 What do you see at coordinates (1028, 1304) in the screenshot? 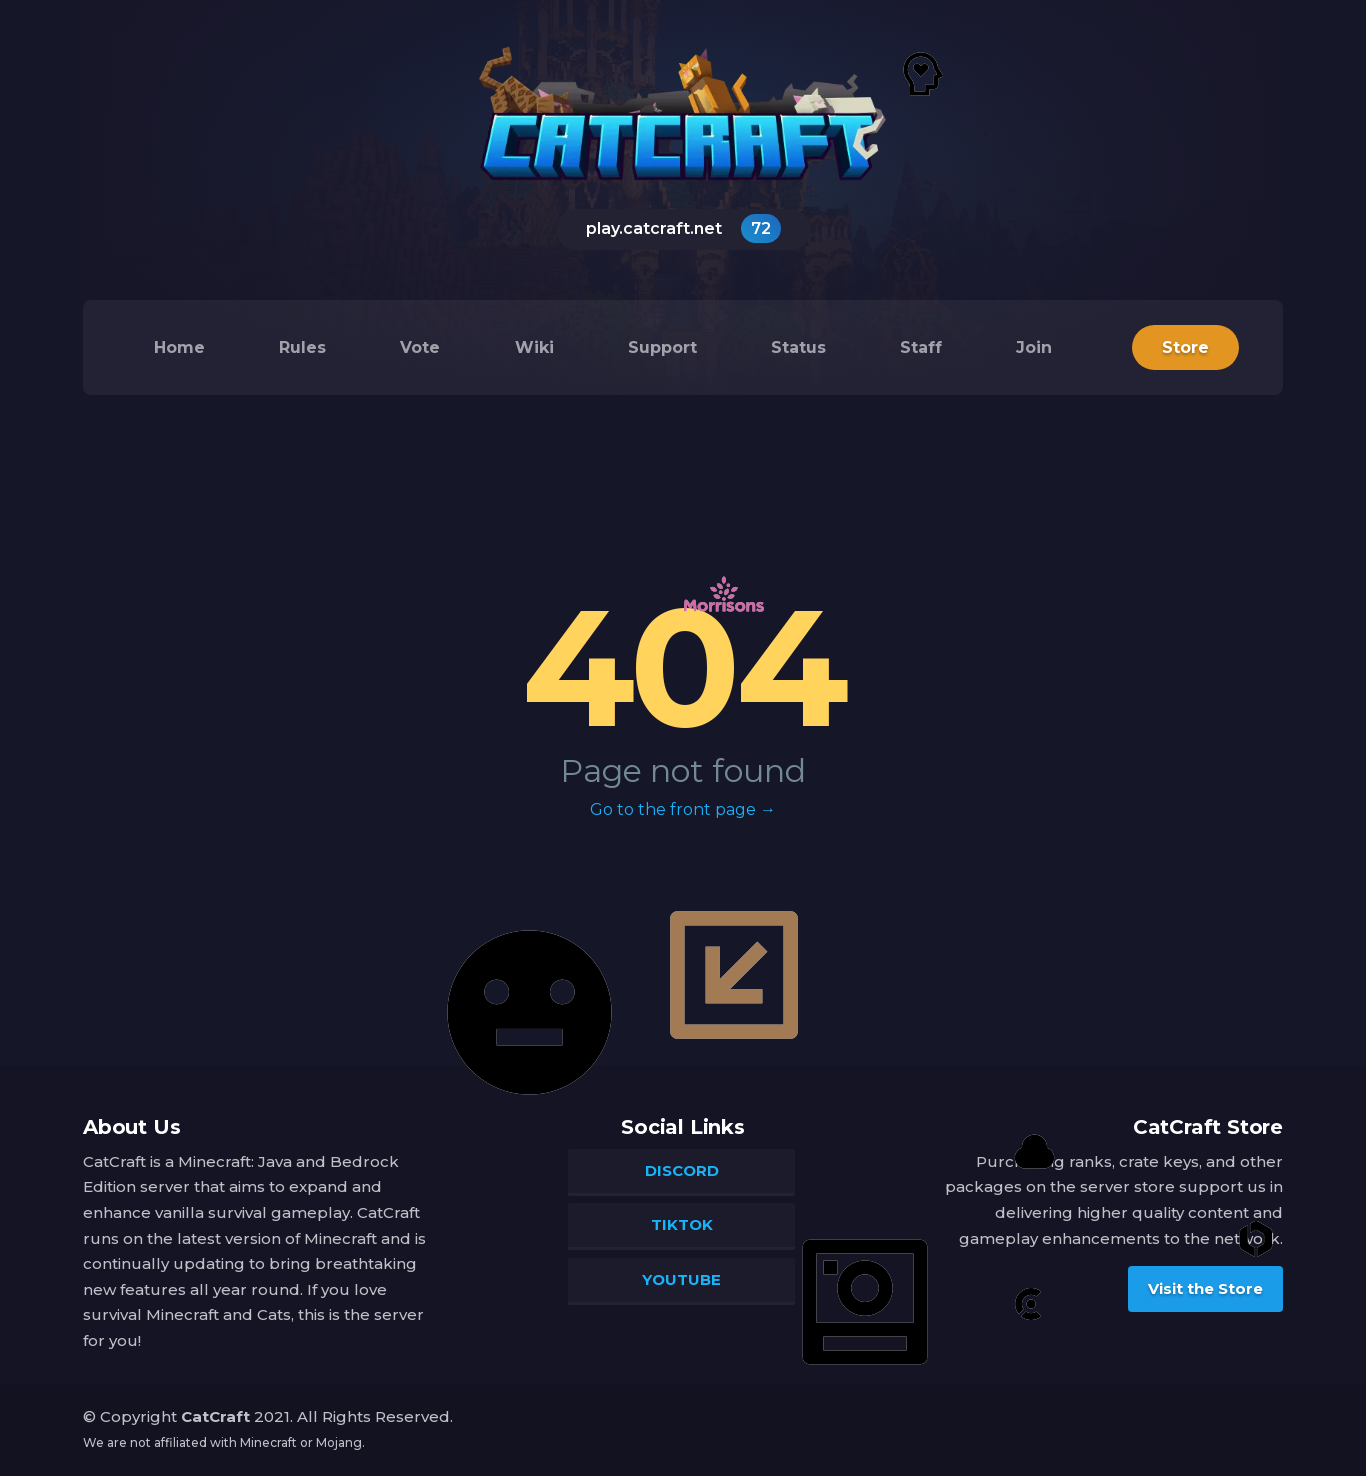
I see `clerk authentication service logo` at bounding box center [1028, 1304].